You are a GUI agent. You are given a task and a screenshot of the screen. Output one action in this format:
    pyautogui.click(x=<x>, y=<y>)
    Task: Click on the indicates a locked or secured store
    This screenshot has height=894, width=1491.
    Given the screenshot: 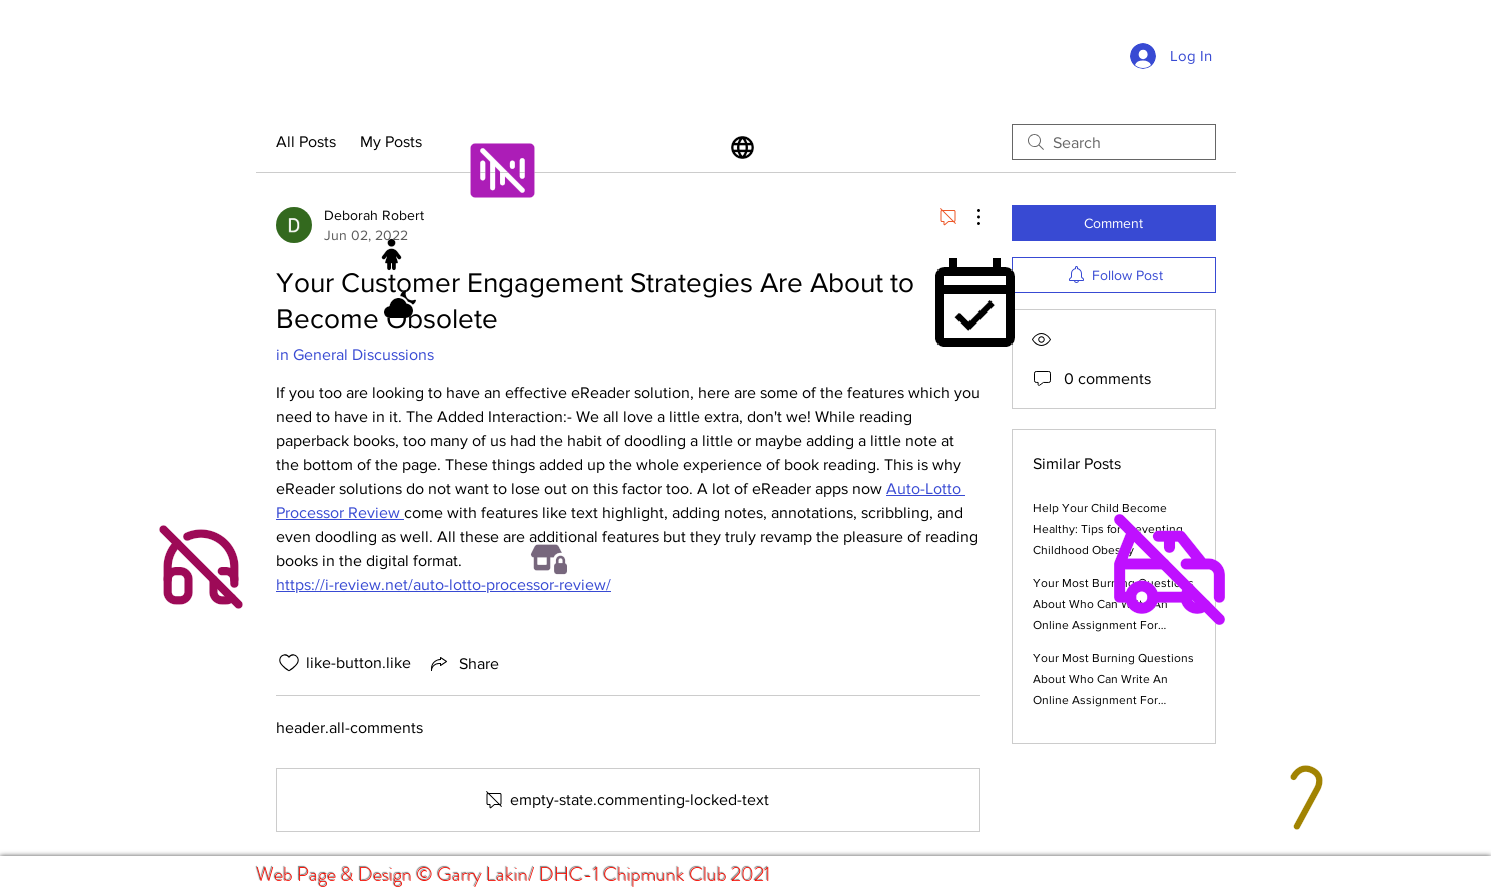 What is the action you would take?
    pyautogui.click(x=548, y=557)
    